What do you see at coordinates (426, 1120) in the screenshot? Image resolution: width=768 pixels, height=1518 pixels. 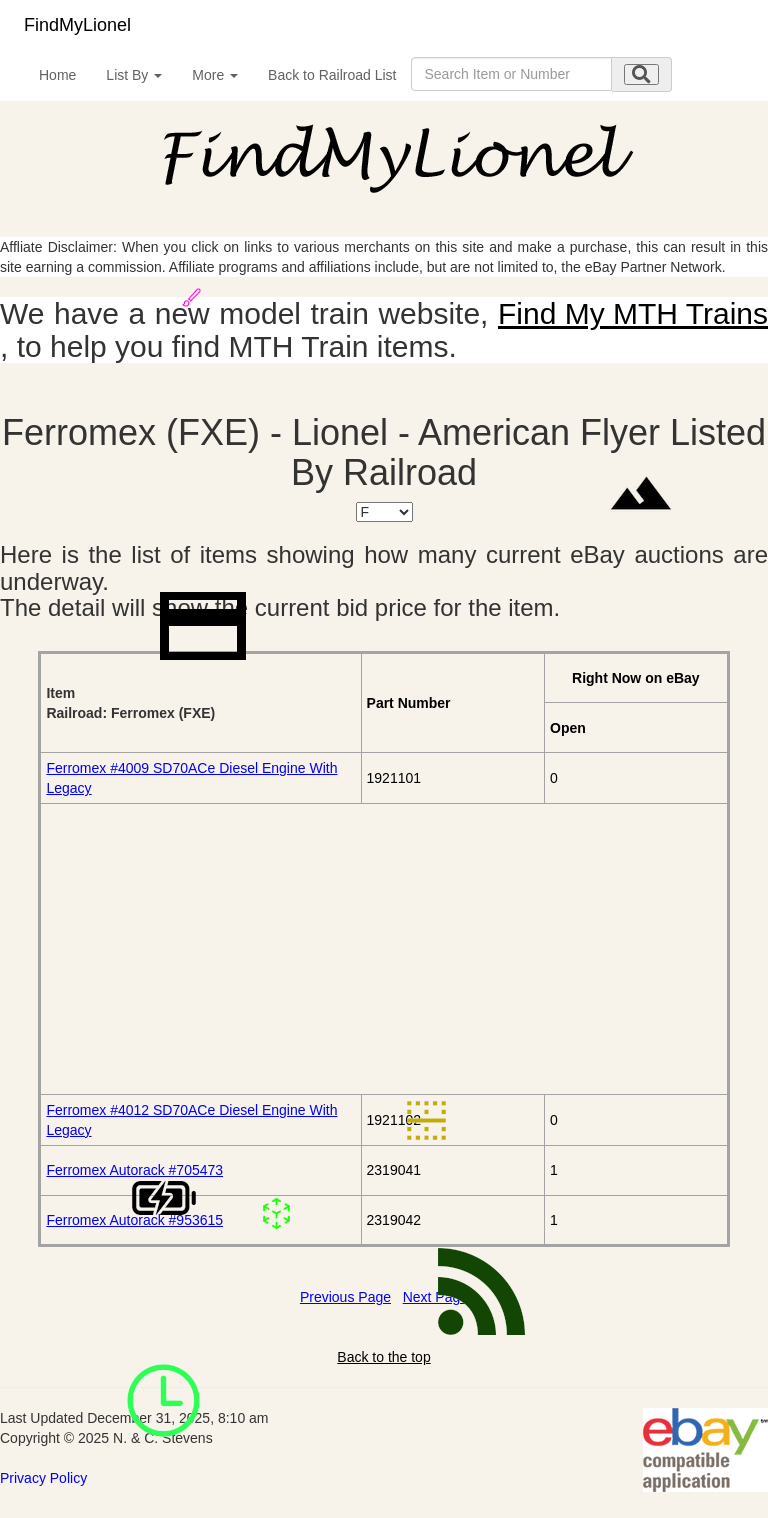 I see `add horizontal border to selected cells` at bounding box center [426, 1120].